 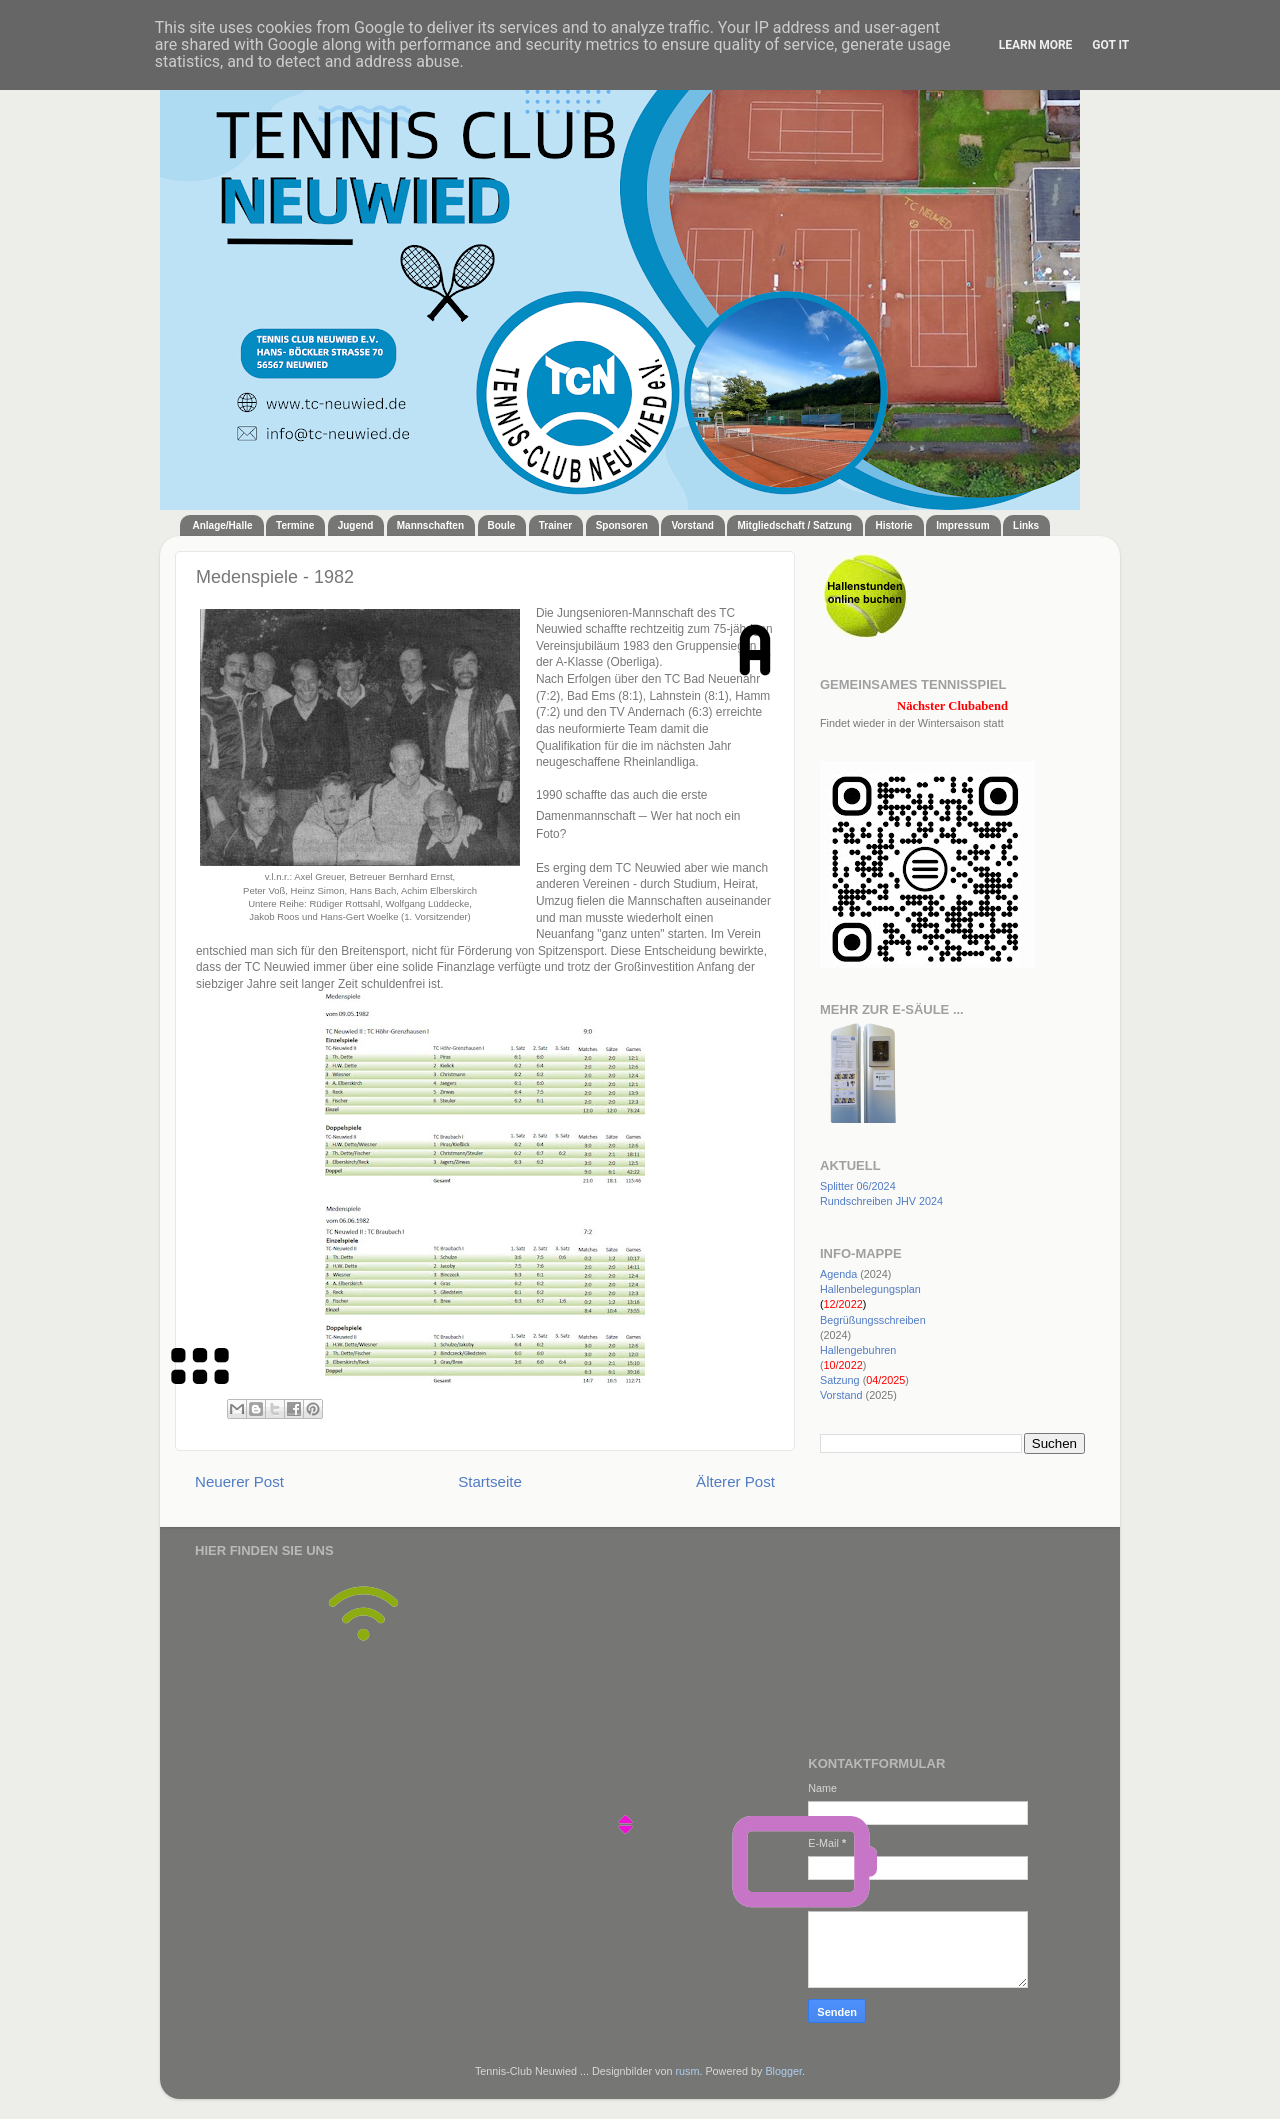 I want to click on adjust text or font settings, so click(x=755, y=650).